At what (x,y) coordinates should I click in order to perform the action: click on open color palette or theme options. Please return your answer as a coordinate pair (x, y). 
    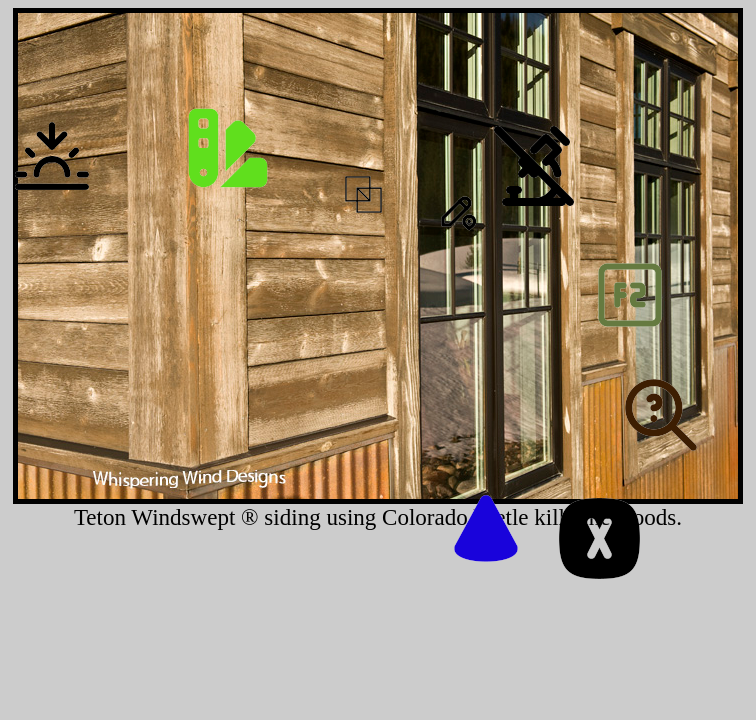
    Looking at the image, I should click on (228, 148).